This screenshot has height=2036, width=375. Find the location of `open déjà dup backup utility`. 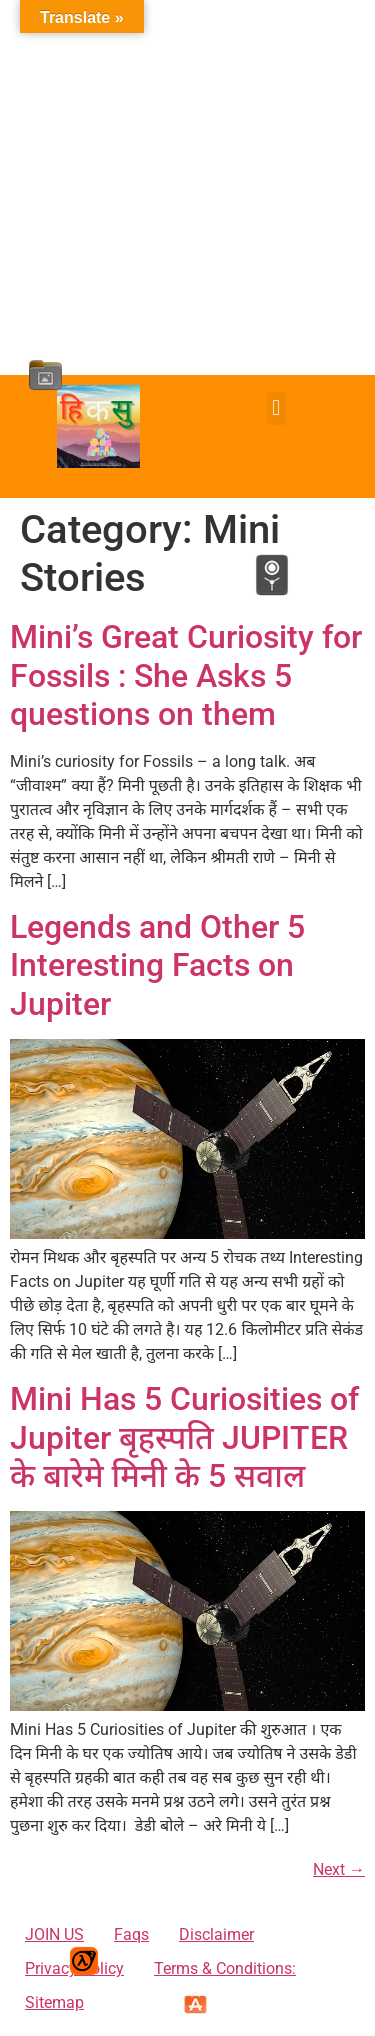

open déjà dup backup utility is located at coordinates (272, 575).